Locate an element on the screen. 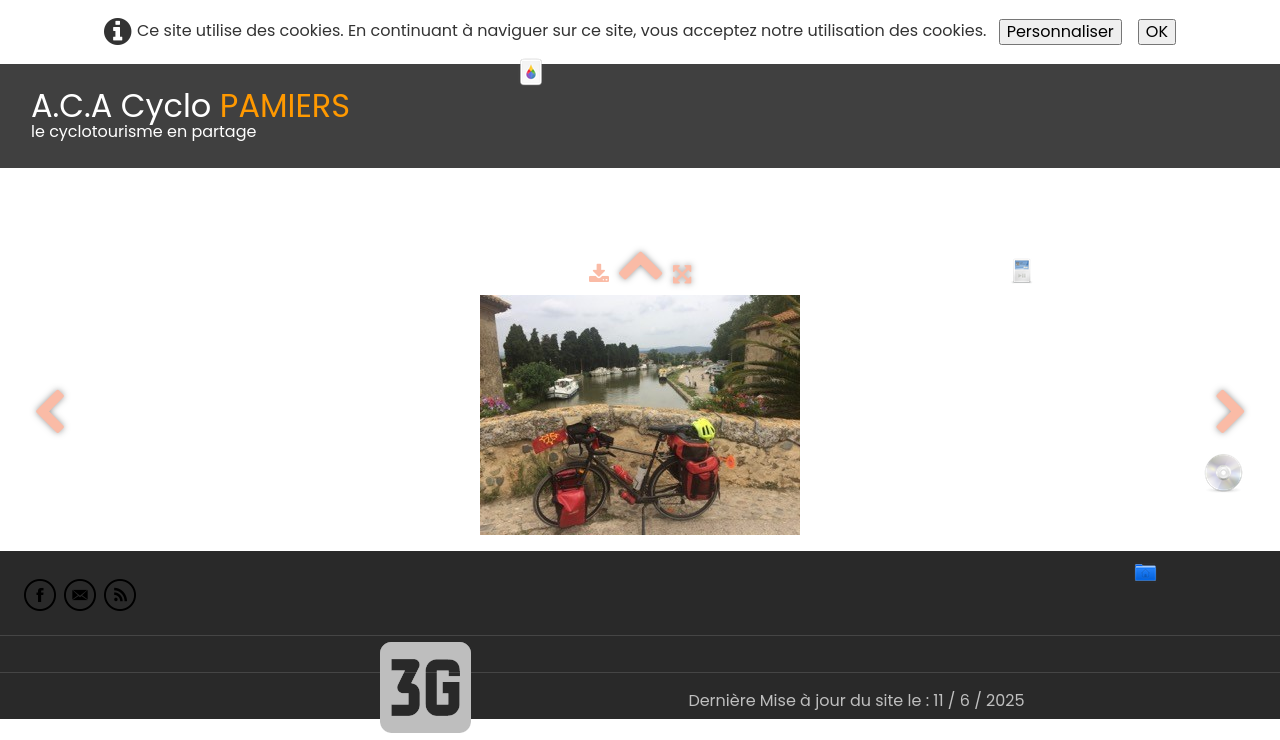 The width and height of the screenshot is (1280, 740). indicates 3G cellular network connection is located at coordinates (425, 687).